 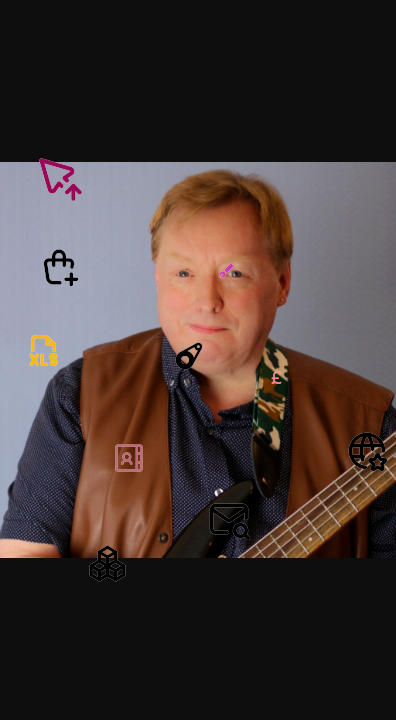 I want to click on view or manage British pound currency, so click(x=276, y=377).